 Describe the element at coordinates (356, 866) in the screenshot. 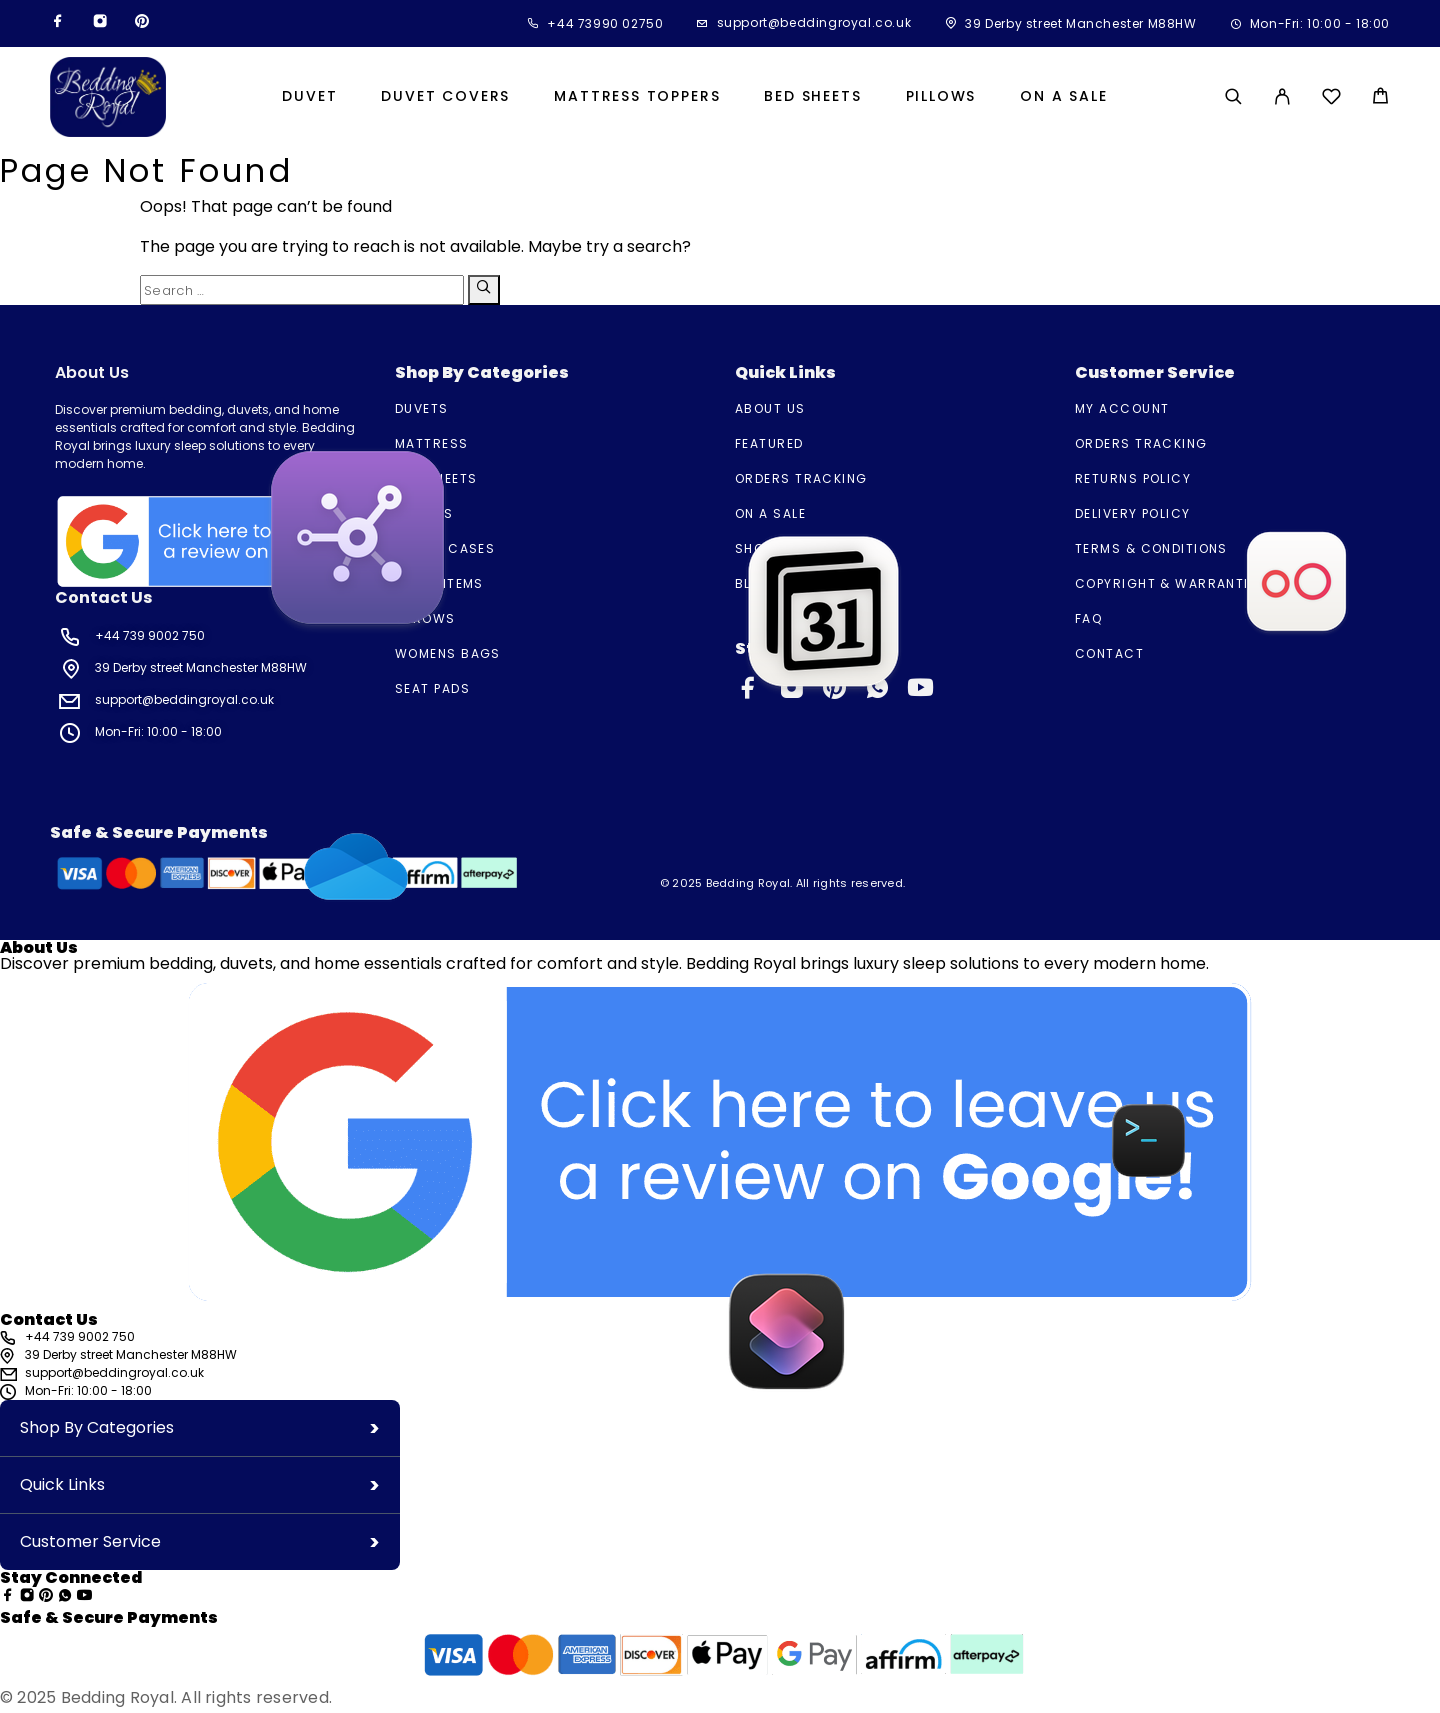

I see `open microsoft onedrive` at that location.